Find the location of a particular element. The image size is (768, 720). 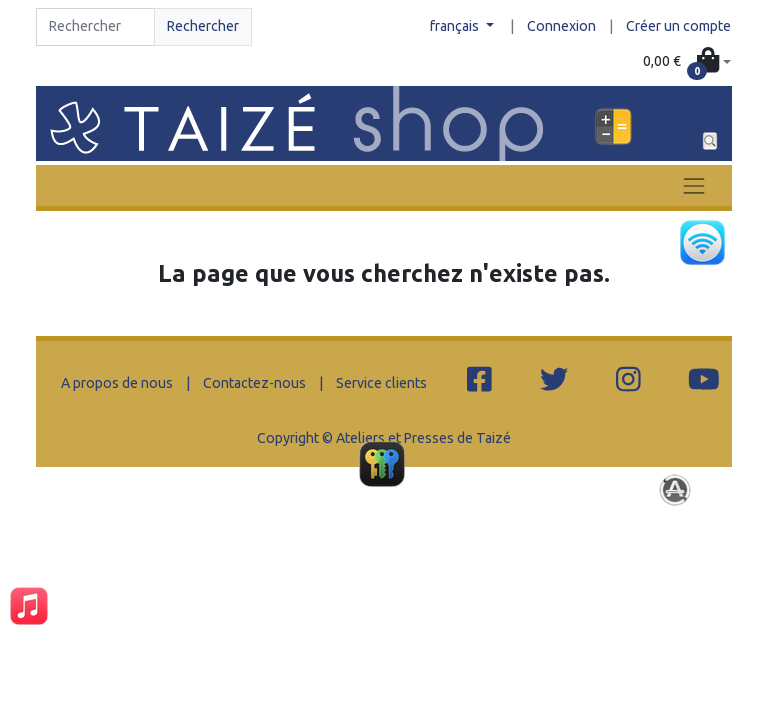

open Airport Utility to manage Apple wireless devices is located at coordinates (702, 242).